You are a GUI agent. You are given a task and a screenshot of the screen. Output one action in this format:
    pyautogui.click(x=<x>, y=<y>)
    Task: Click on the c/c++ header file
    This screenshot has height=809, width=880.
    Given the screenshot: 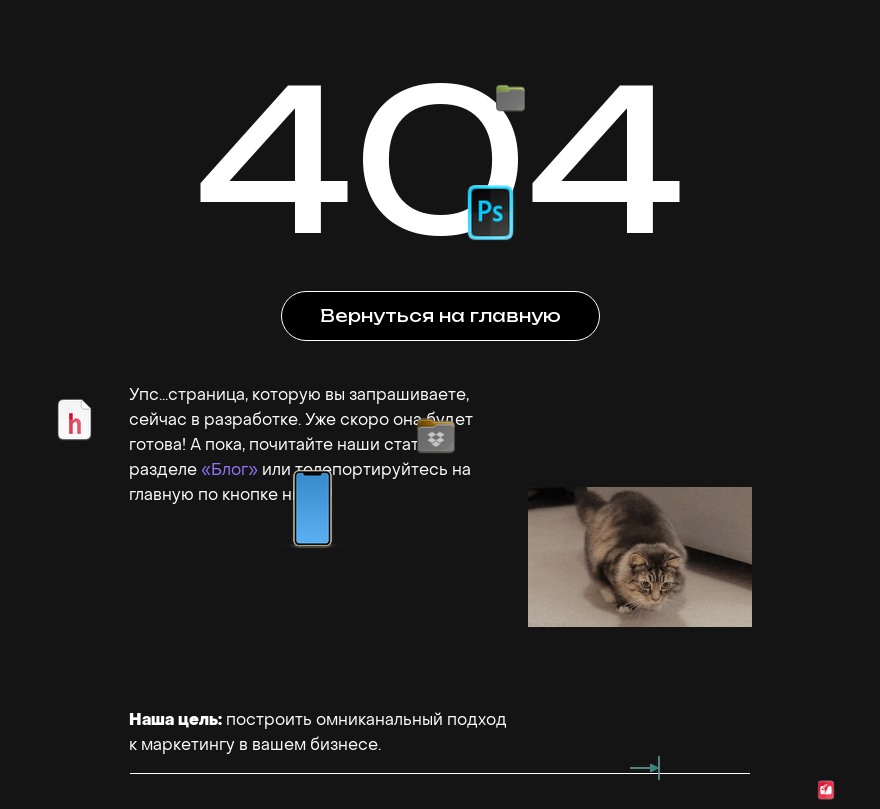 What is the action you would take?
    pyautogui.click(x=74, y=419)
    